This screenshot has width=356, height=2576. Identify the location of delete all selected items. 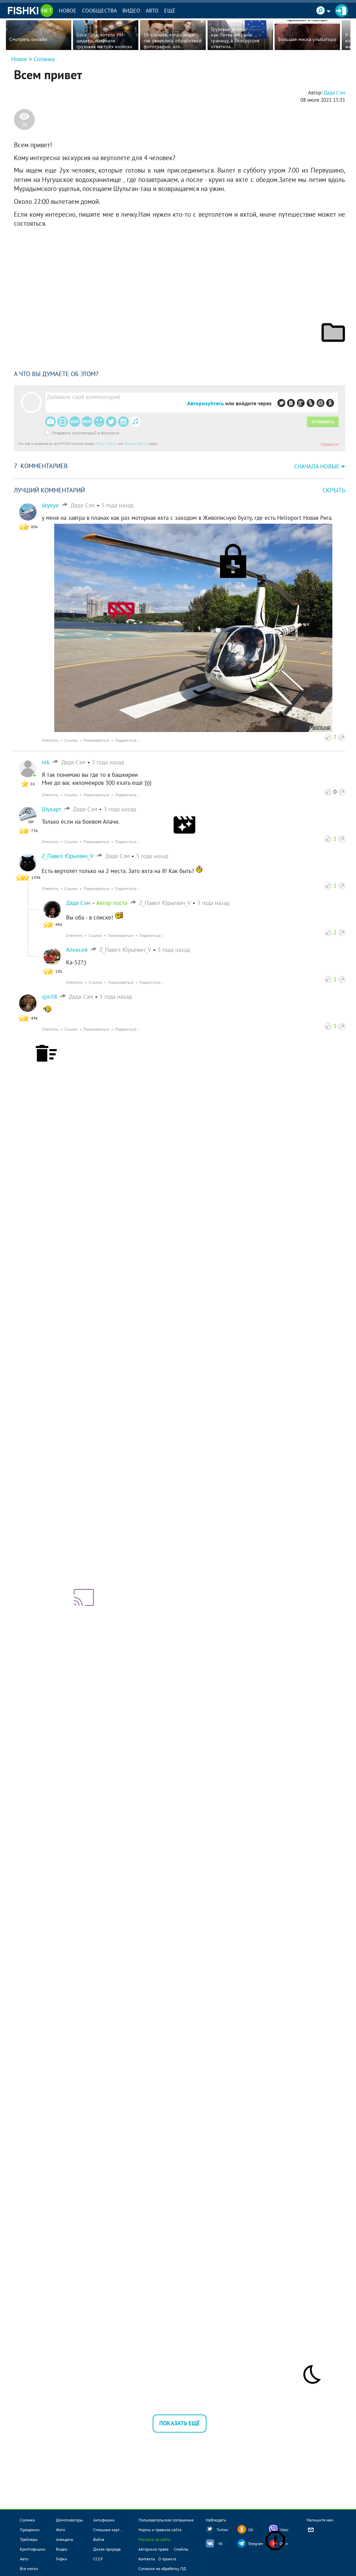
(46, 1053).